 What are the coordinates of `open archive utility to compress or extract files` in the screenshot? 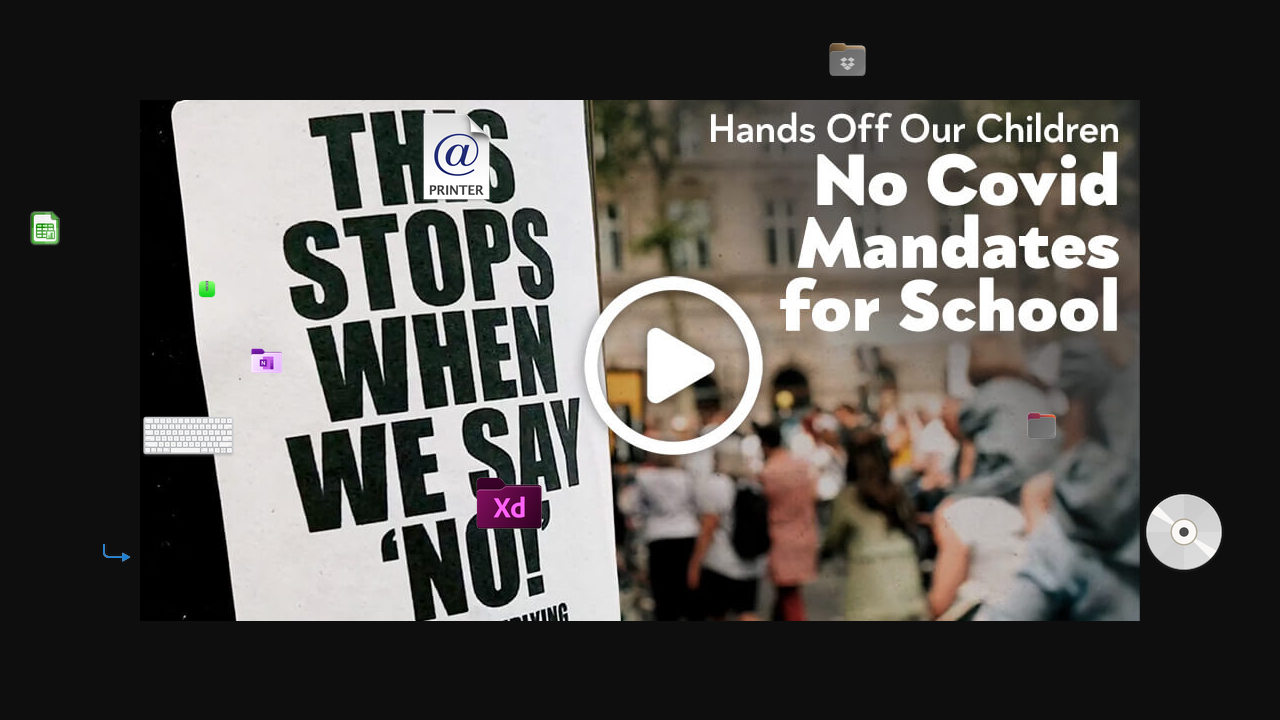 It's located at (207, 289).